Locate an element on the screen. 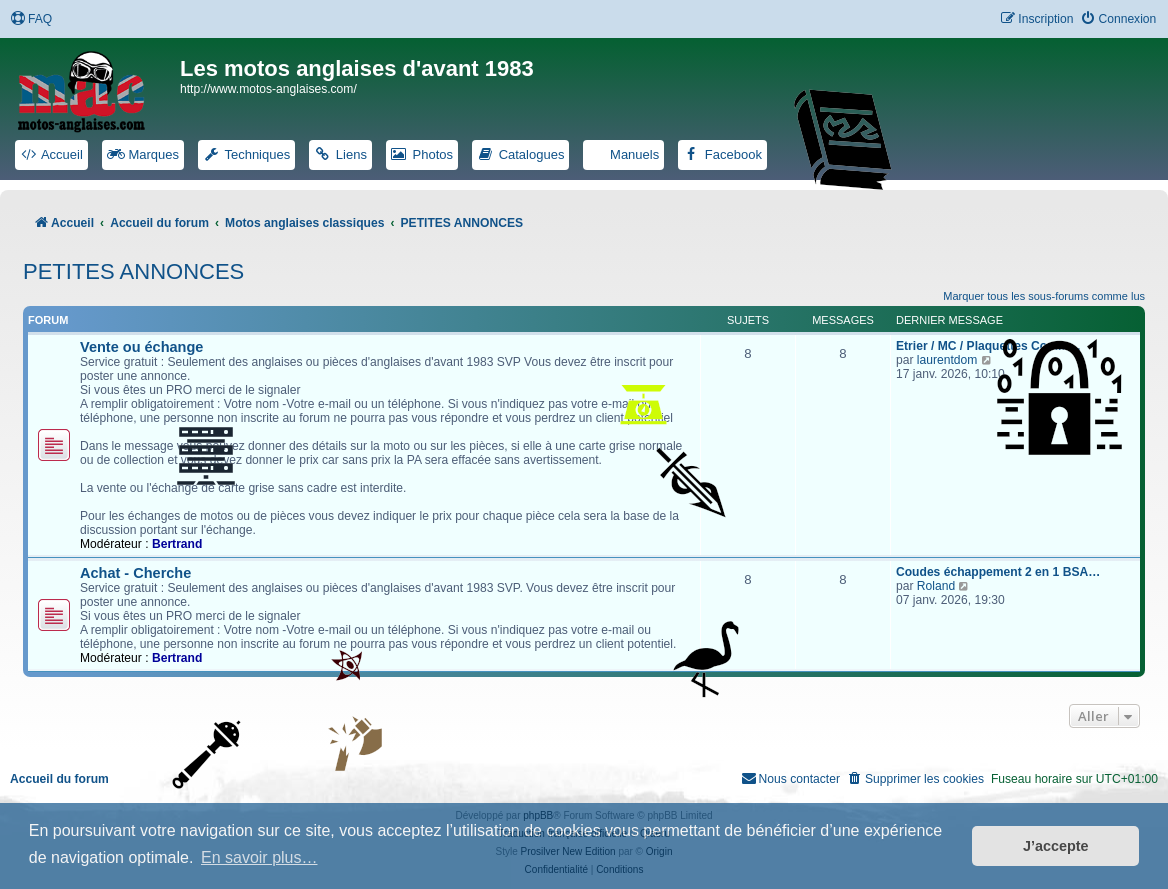 This screenshot has height=889, width=1168. indicates a secure encrypted connection is located at coordinates (1059, 398).